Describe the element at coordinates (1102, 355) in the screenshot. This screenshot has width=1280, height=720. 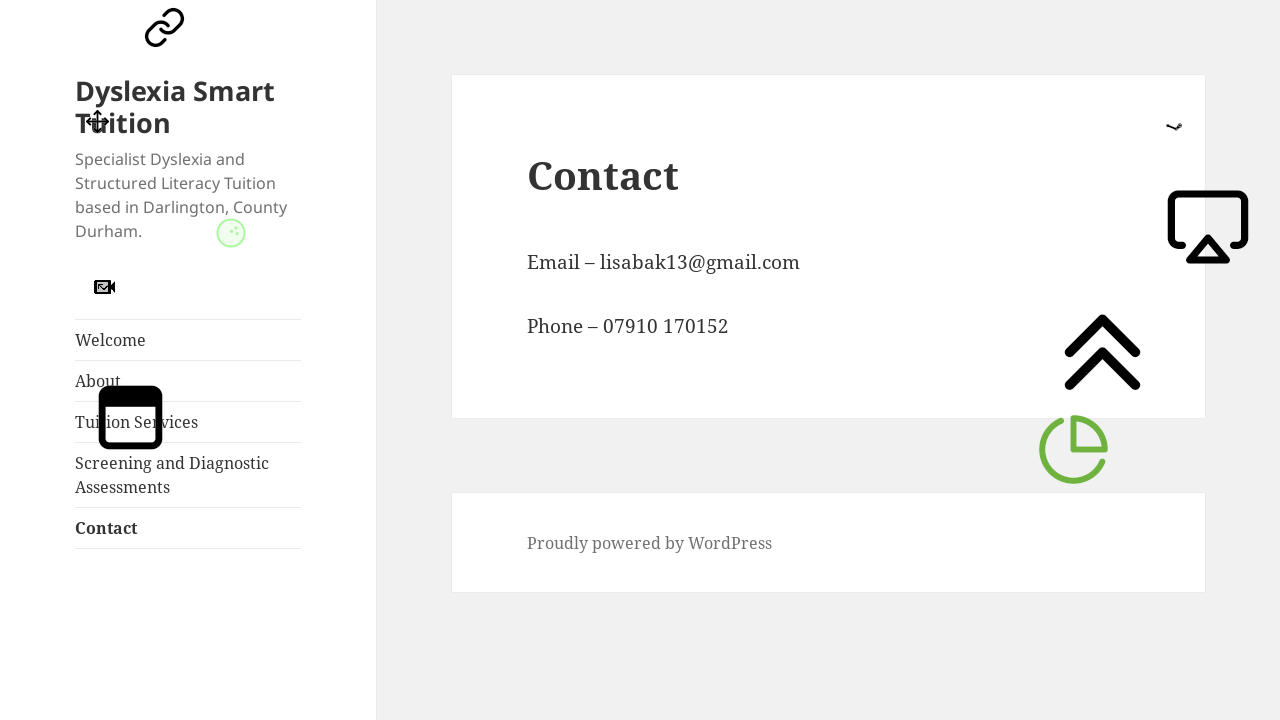
I see `scroll to top of page` at that location.